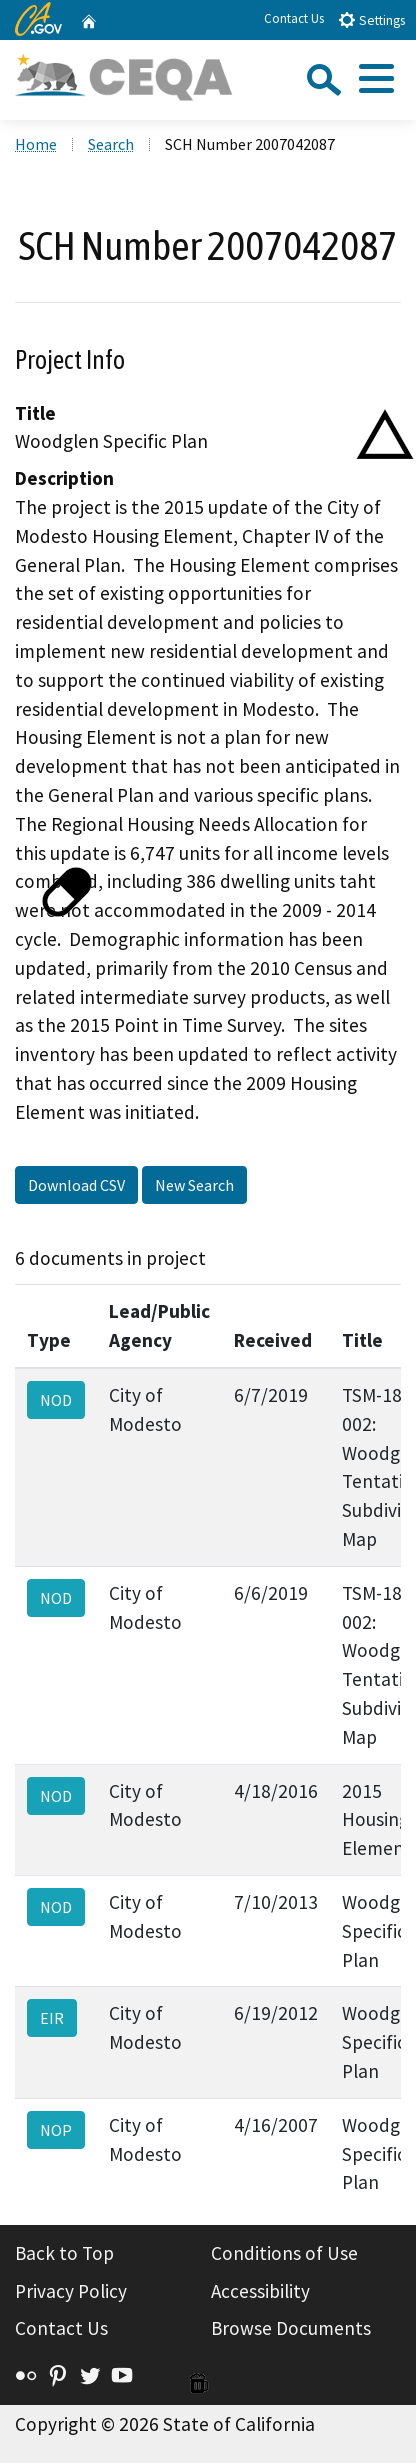 This screenshot has width=416, height=2463. What do you see at coordinates (67, 892) in the screenshot?
I see `access medication or pharmacy features` at bounding box center [67, 892].